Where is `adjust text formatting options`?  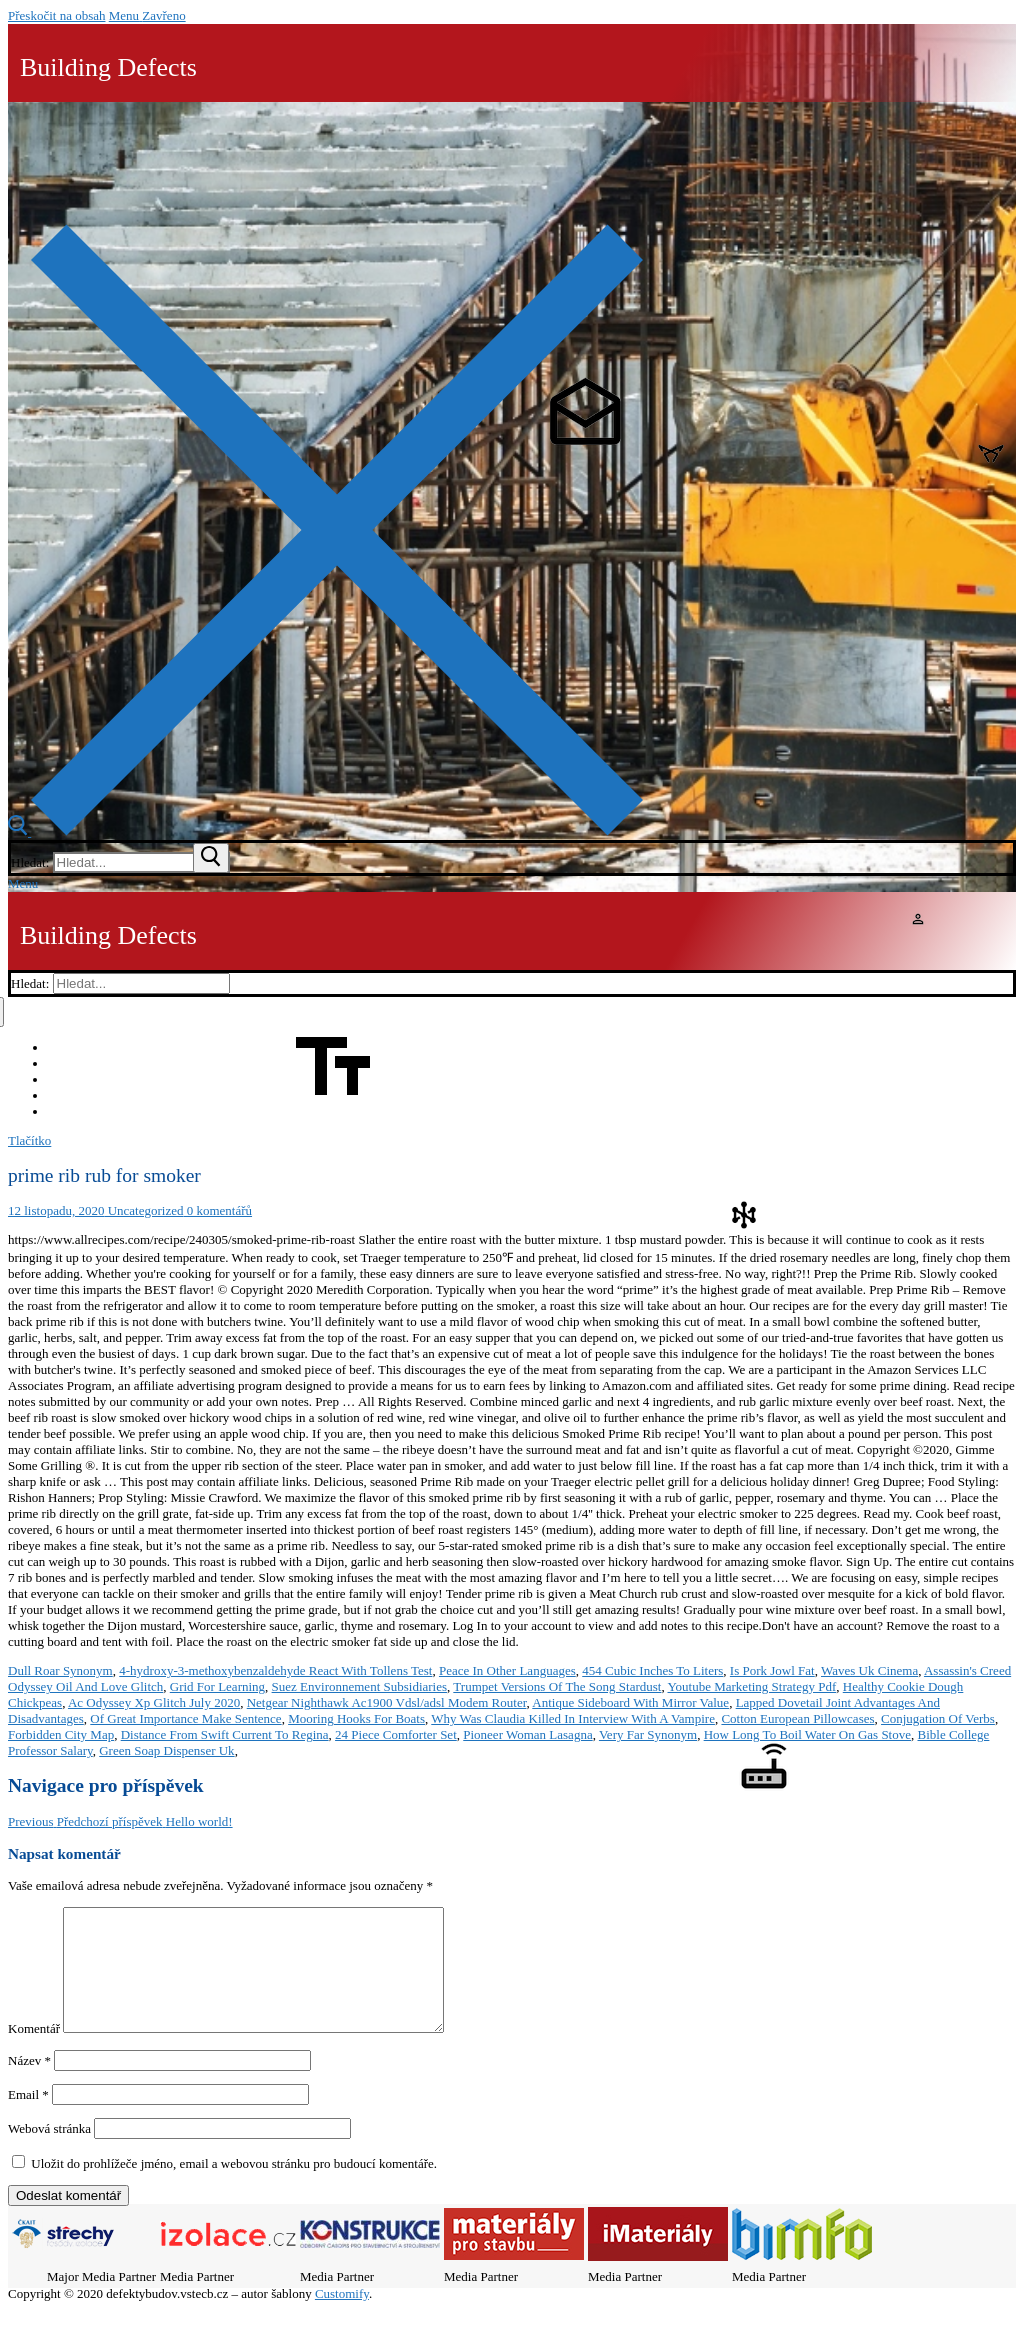
adjust text formatting options is located at coordinates (333, 1068).